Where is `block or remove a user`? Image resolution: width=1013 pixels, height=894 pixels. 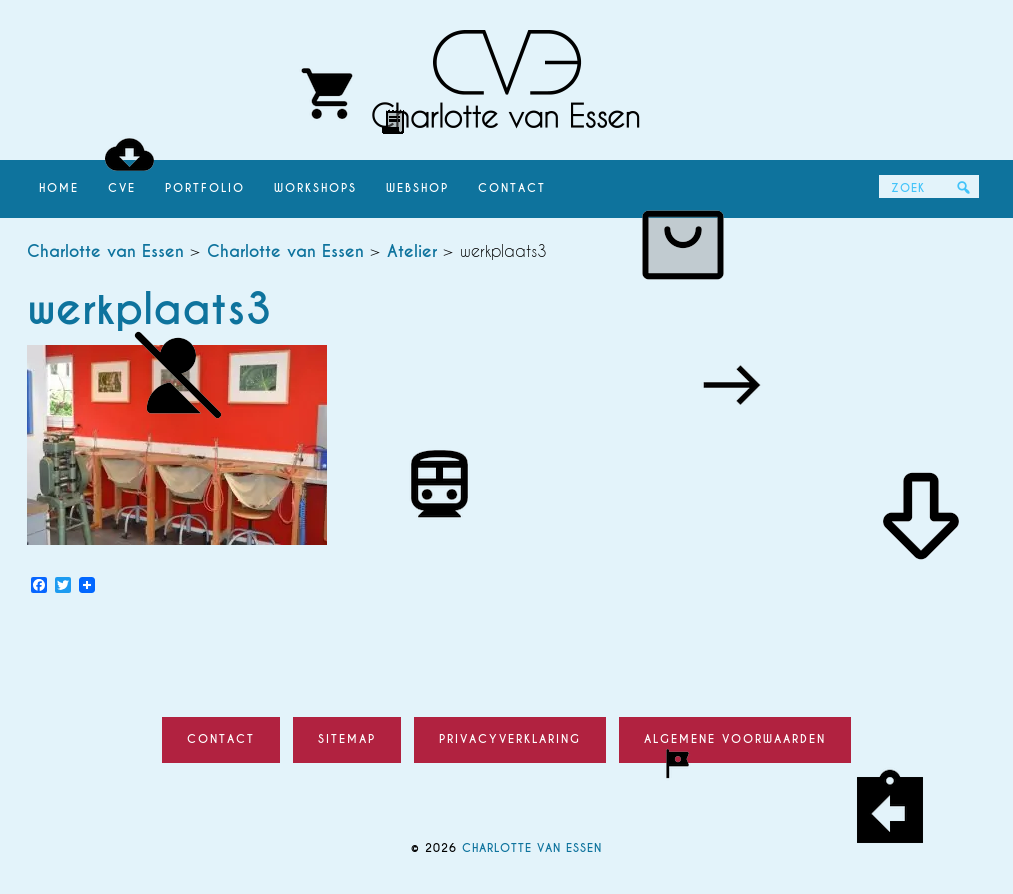 block or remove a user is located at coordinates (178, 375).